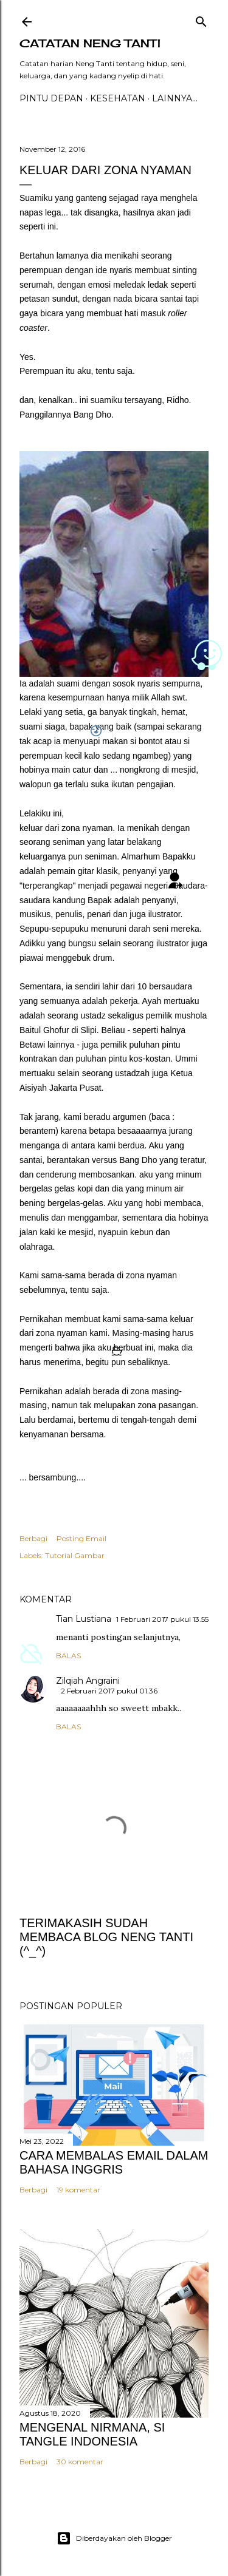  What do you see at coordinates (31, 1654) in the screenshot?
I see `indicates no cloud connection or offline status` at bounding box center [31, 1654].